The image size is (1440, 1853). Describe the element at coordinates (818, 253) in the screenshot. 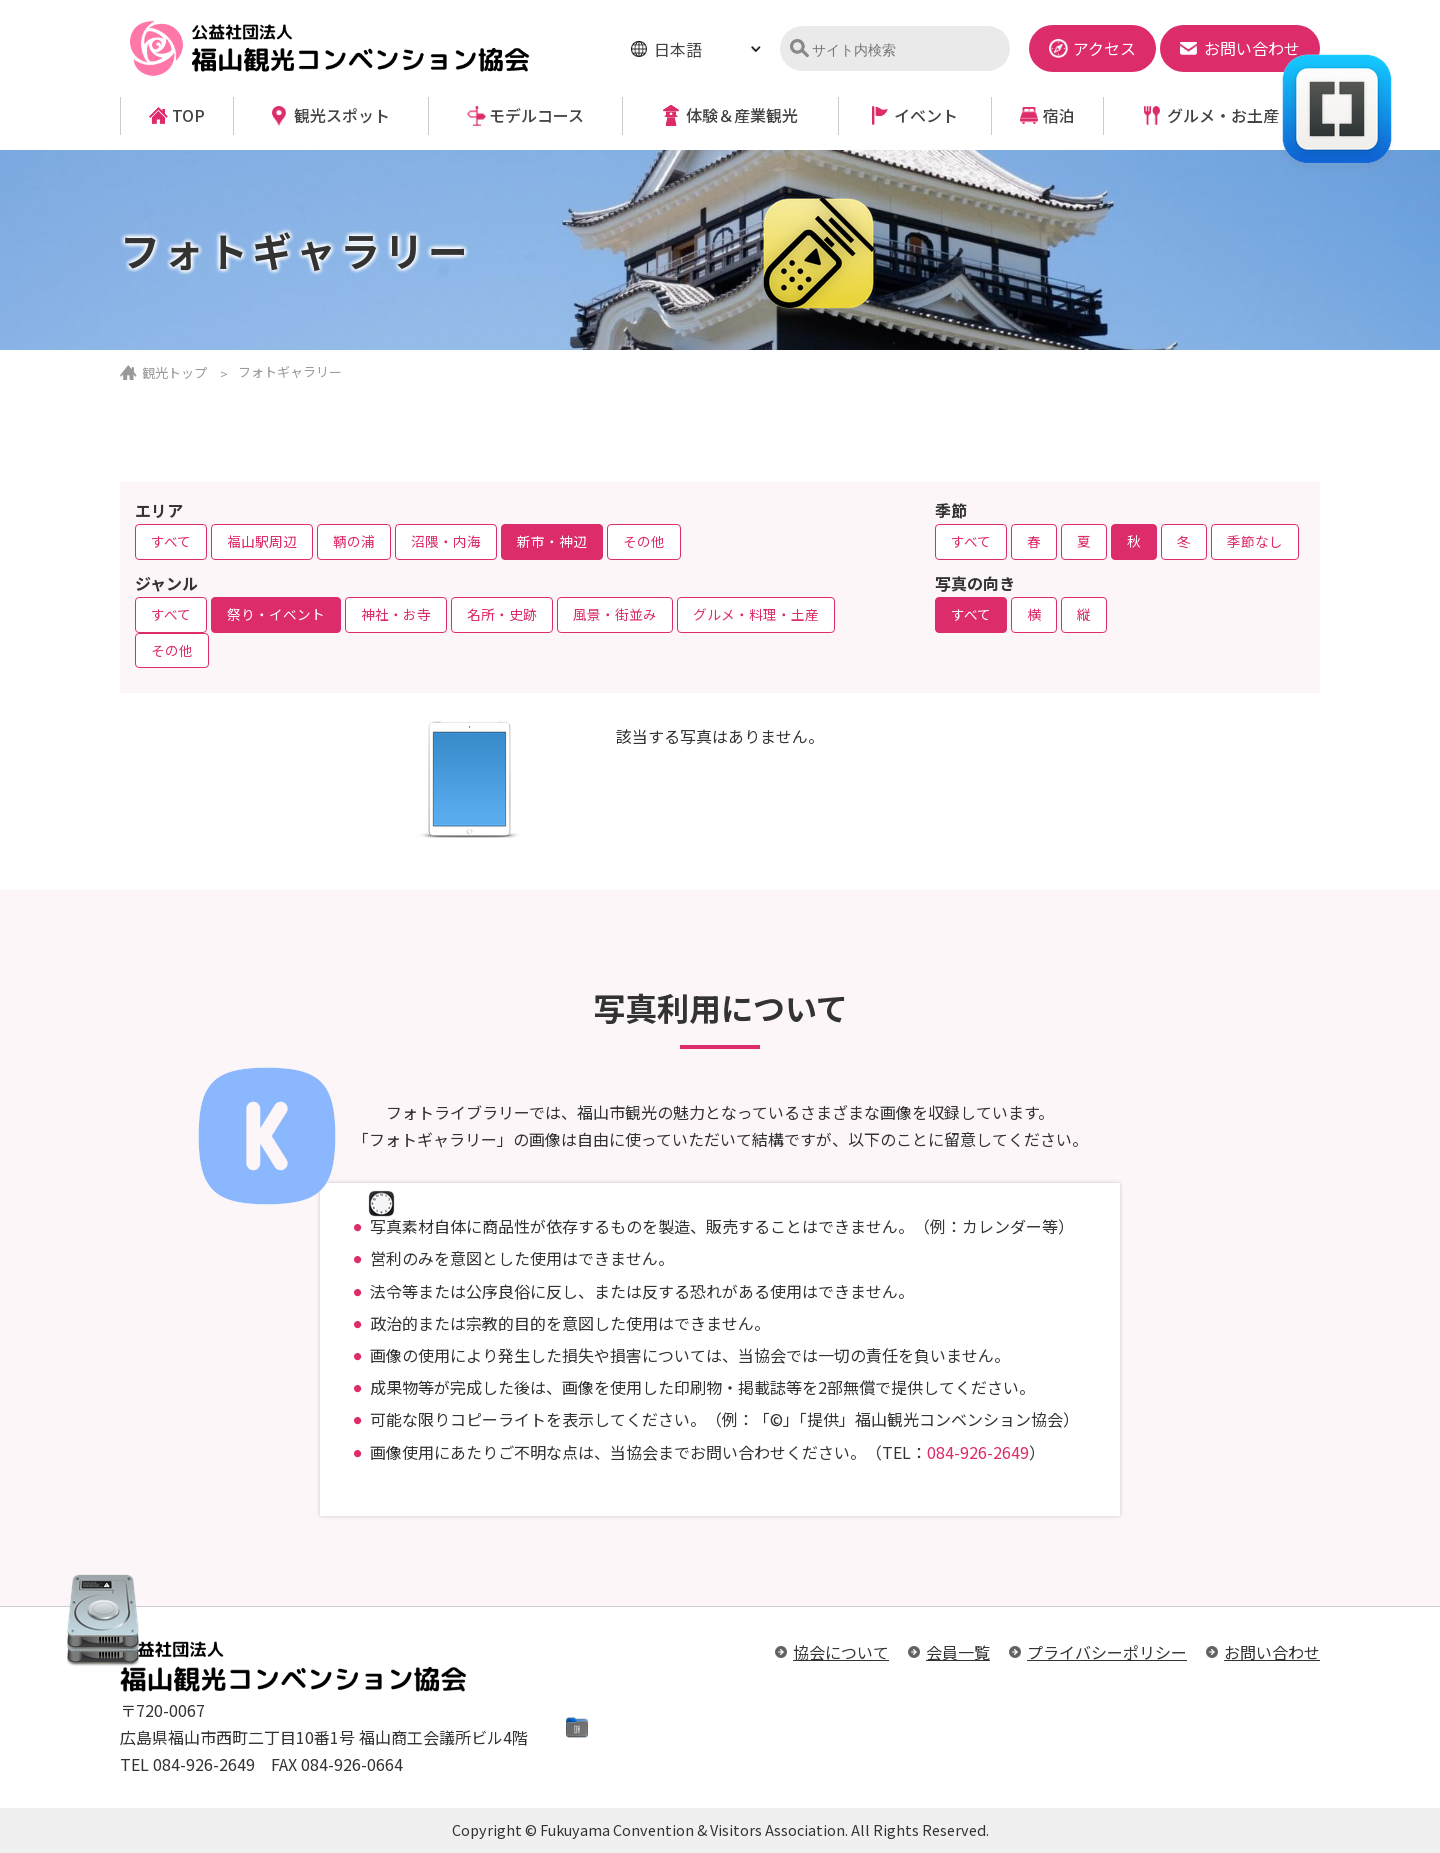

I see `open community remote app` at that location.